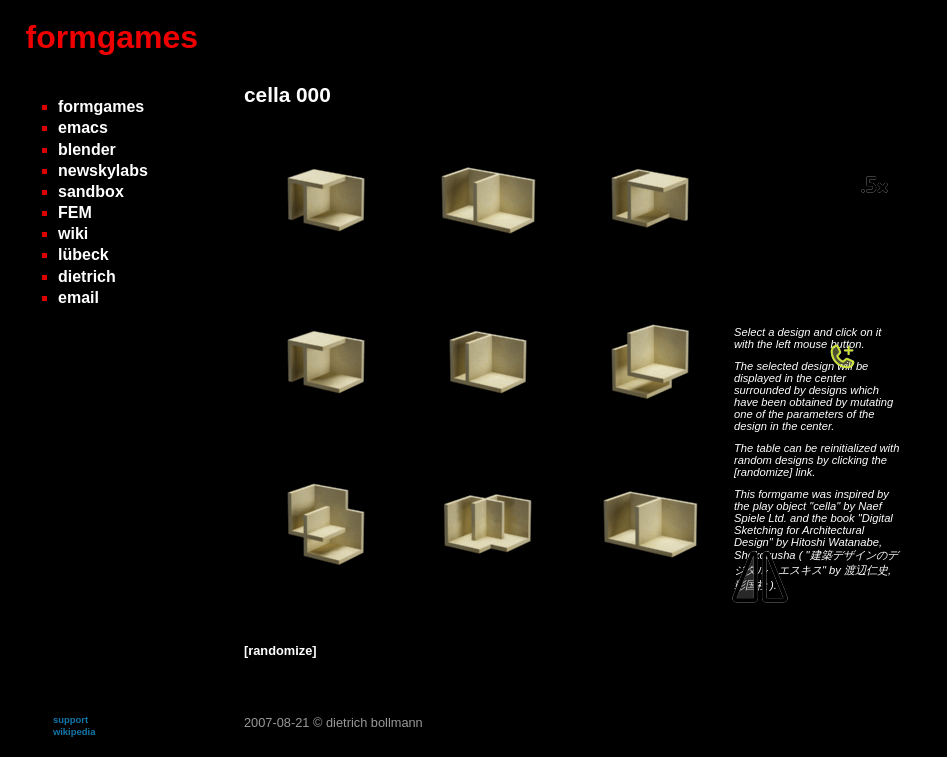 This screenshot has height=757, width=947. Describe the element at coordinates (843, 356) in the screenshot. I see `add a new contact` at that location.